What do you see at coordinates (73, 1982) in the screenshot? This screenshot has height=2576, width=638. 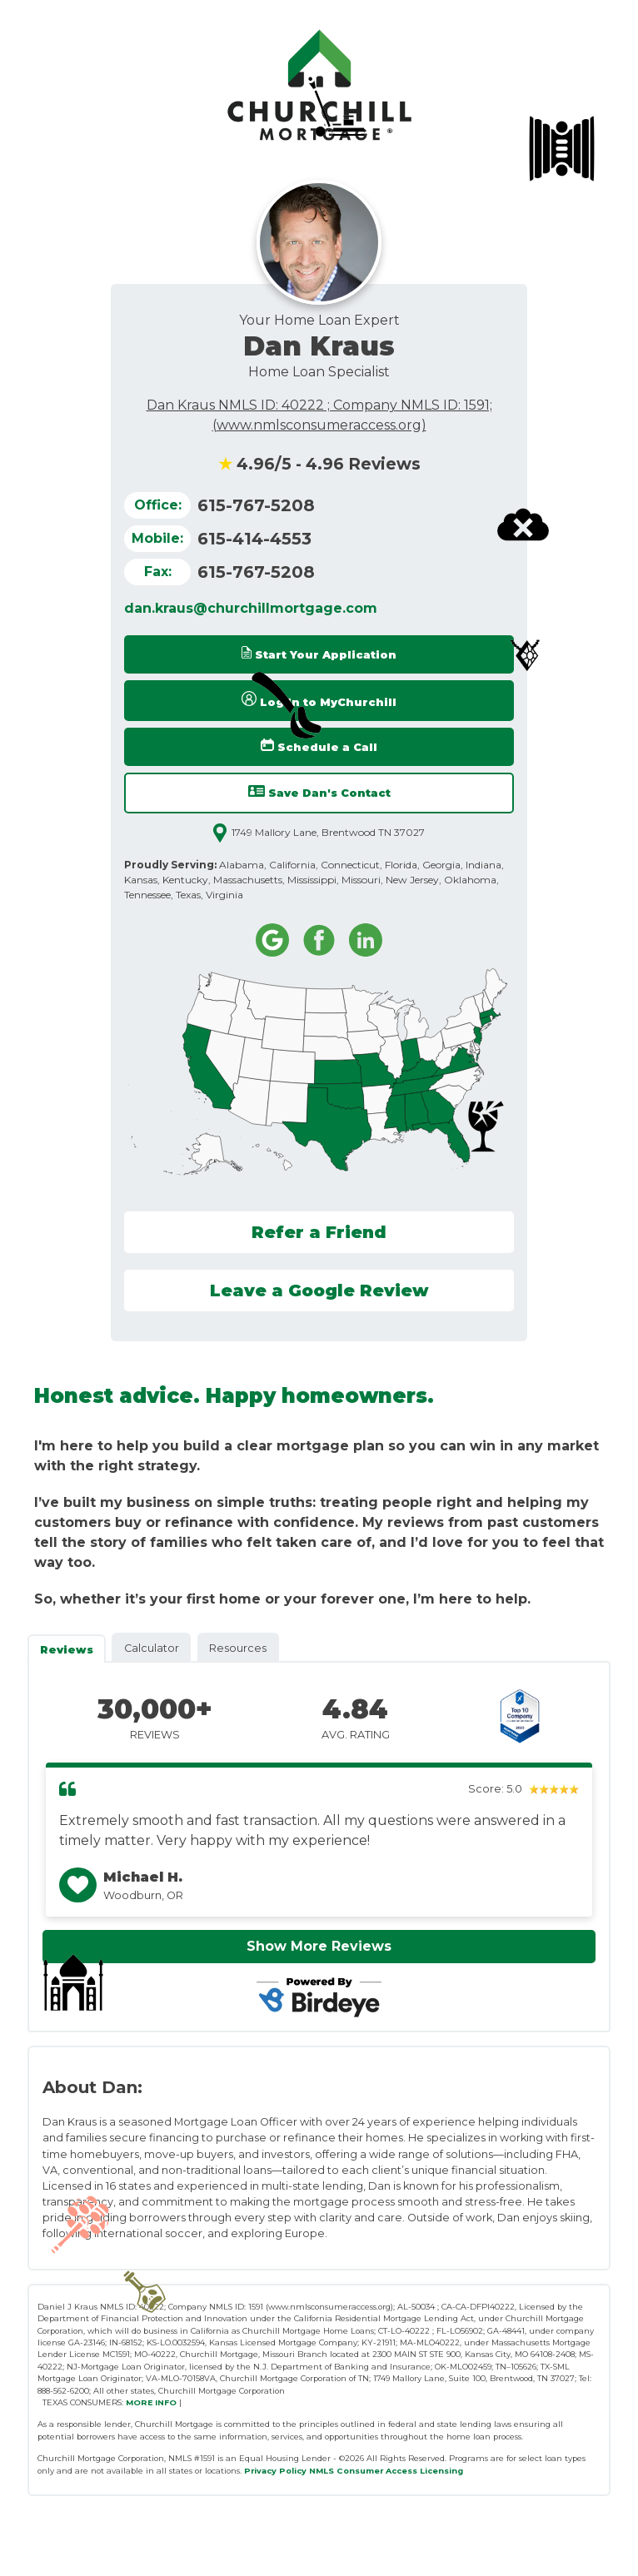 I see `view indian palace or taj mahal landmark` at bounding box center [73, 1982].